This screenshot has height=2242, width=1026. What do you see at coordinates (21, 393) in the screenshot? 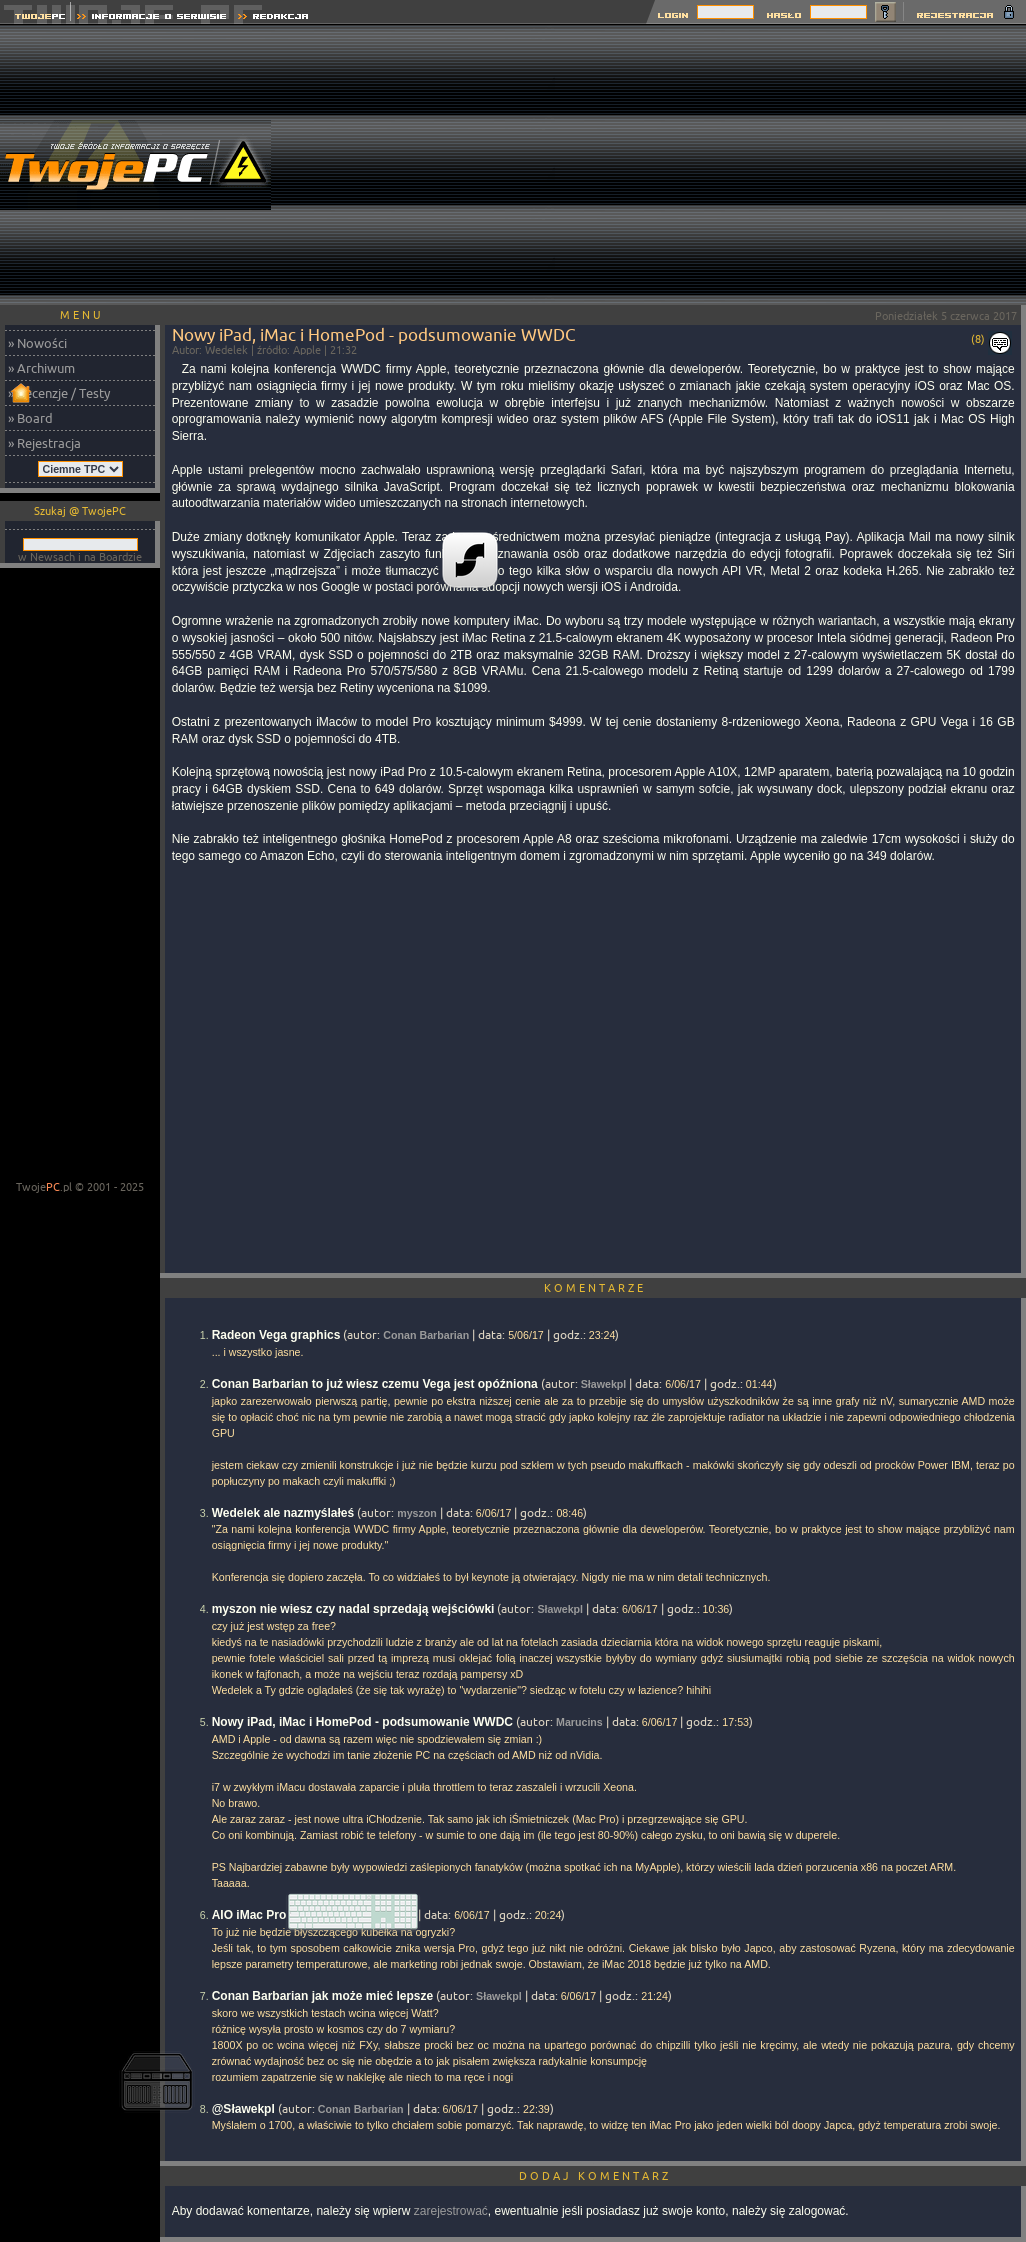
I see `open home settings or preferences` at bounding box center [21, 393].